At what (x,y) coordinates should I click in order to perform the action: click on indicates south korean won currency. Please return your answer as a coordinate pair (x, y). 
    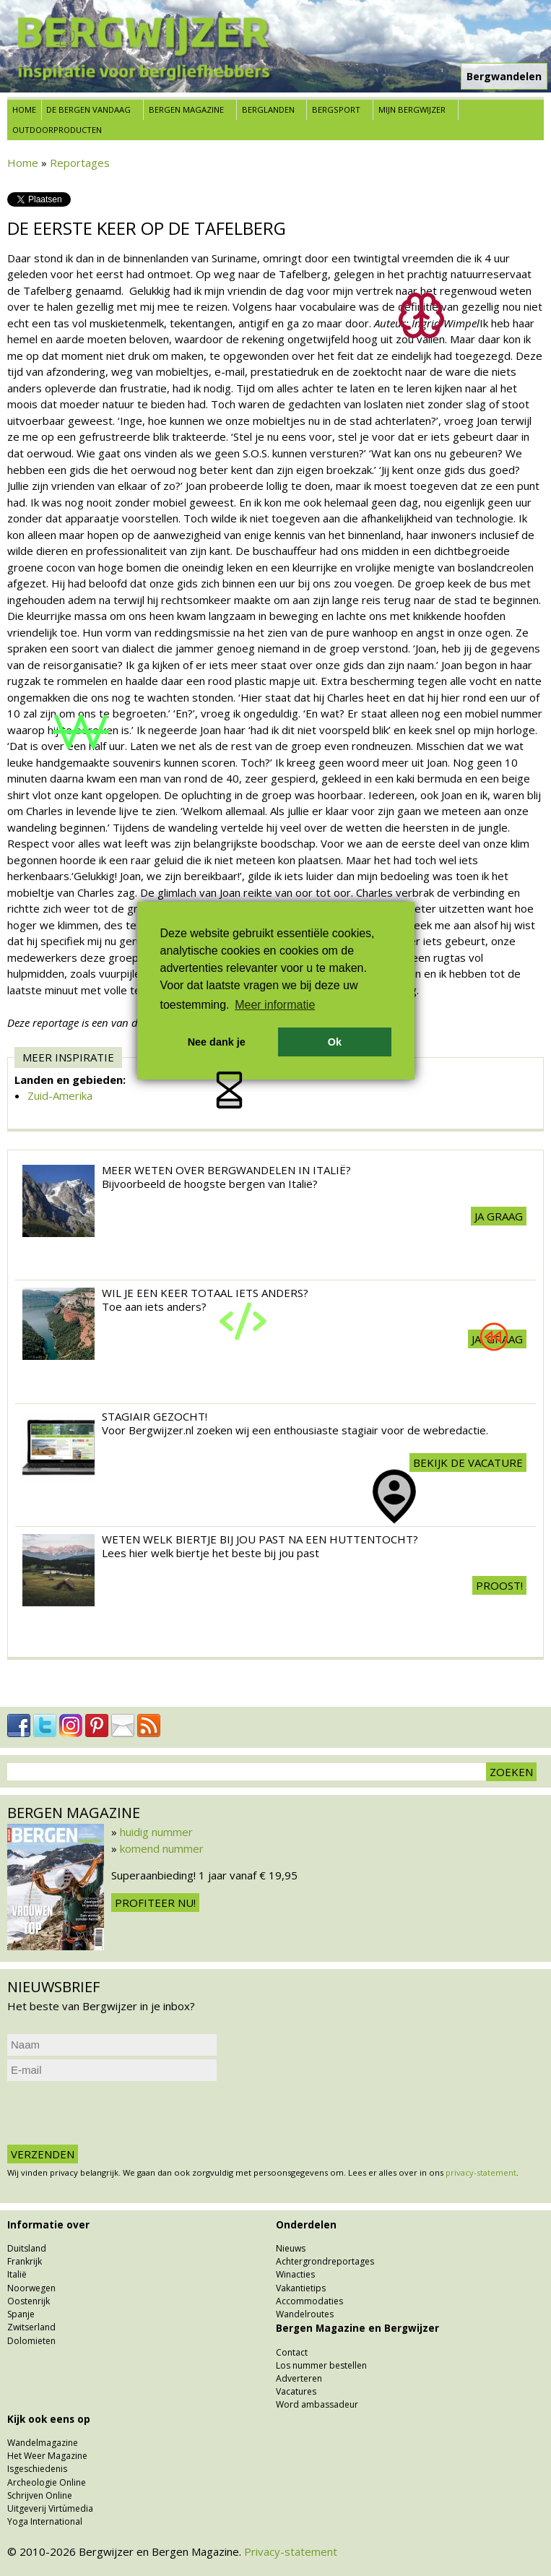
    Looking at the image, I should click on (81, 730).